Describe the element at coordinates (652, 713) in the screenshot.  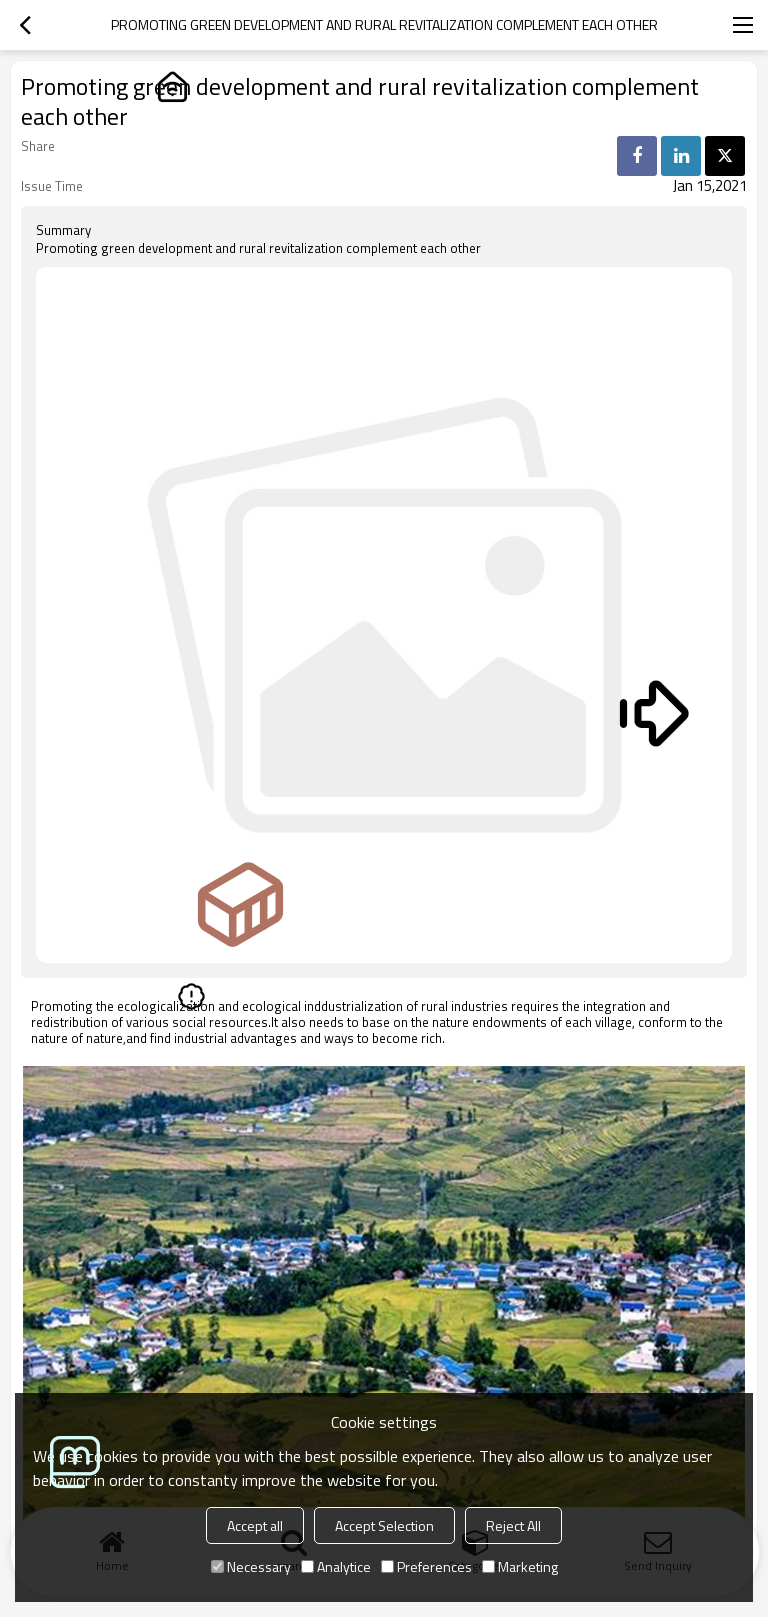
I see `skip to end or jump forward` at that location.